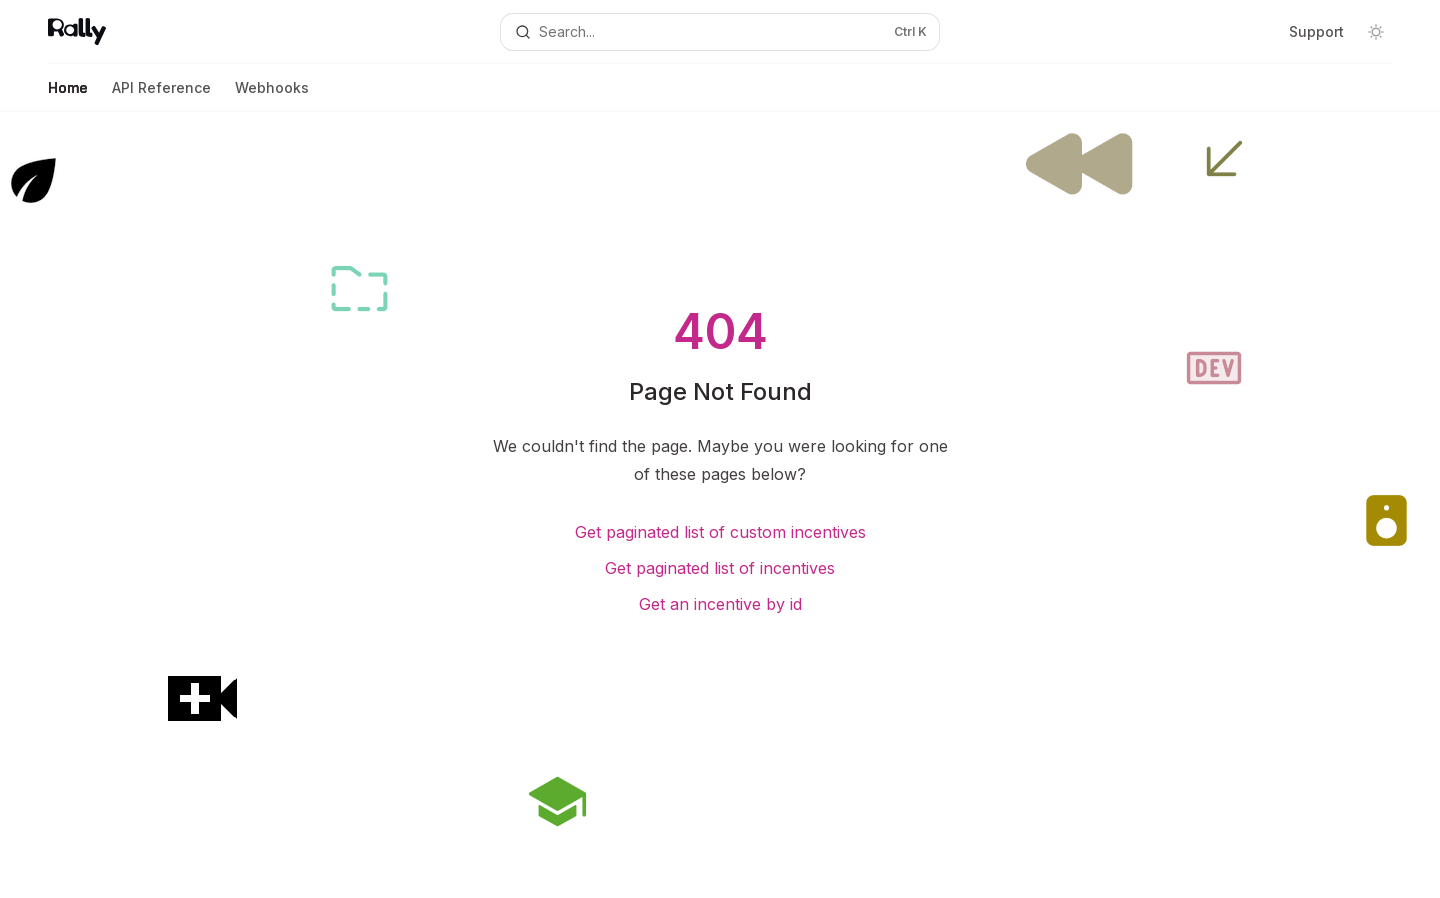 The image size is (1440, 898). I want to click on adjust speaker or audio output settings, so click(1386, 520).